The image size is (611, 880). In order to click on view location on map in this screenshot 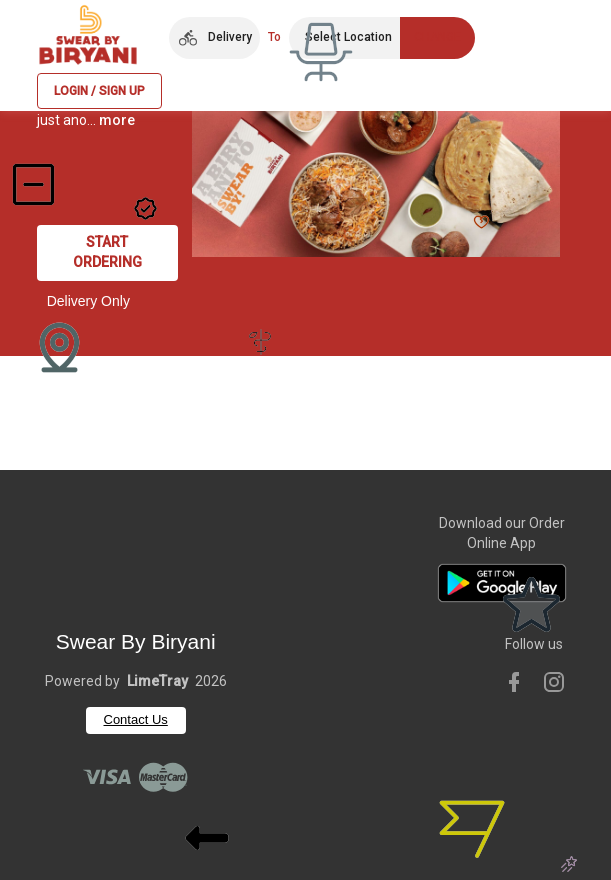, I will do `click(59, 347)`.